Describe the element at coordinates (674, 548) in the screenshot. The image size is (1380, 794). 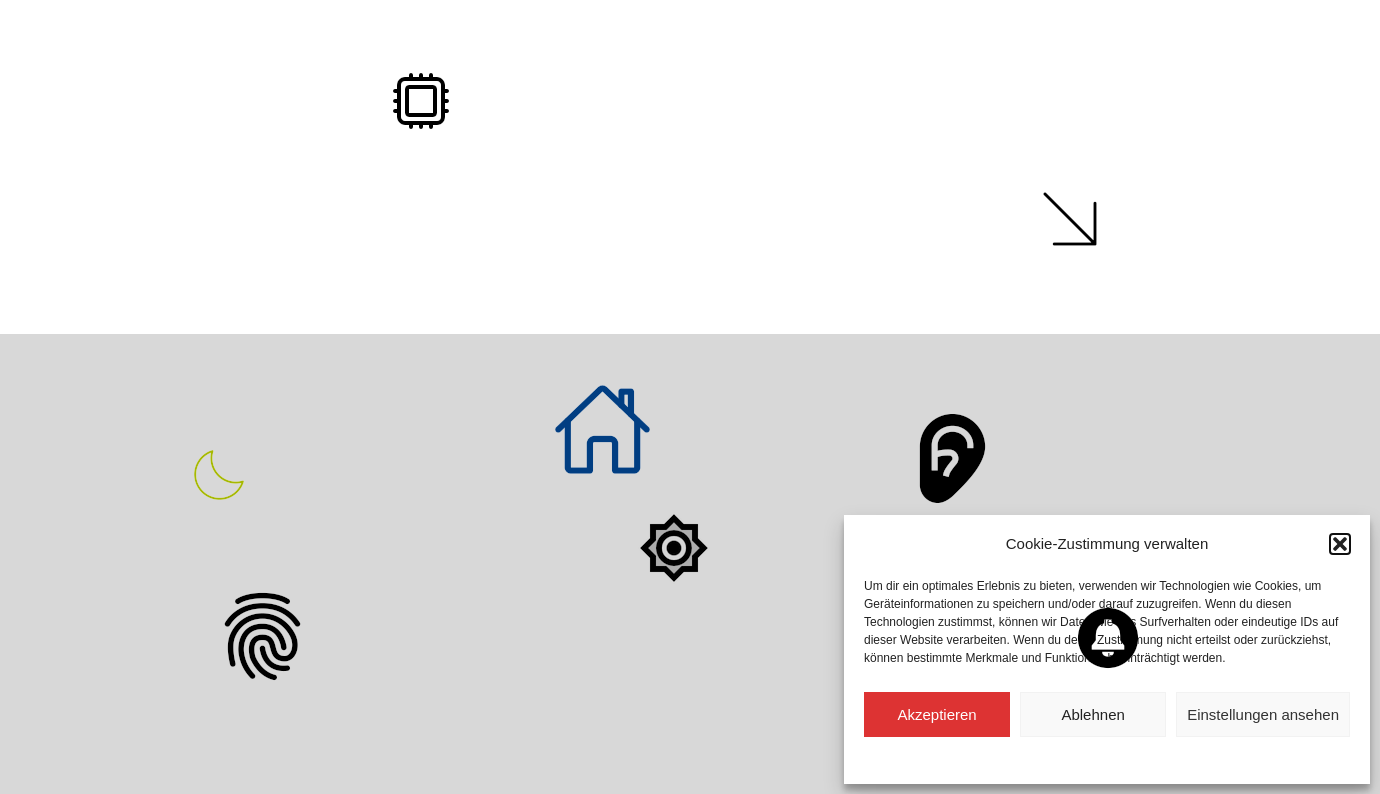
I see `increase screen brightness` at that location.